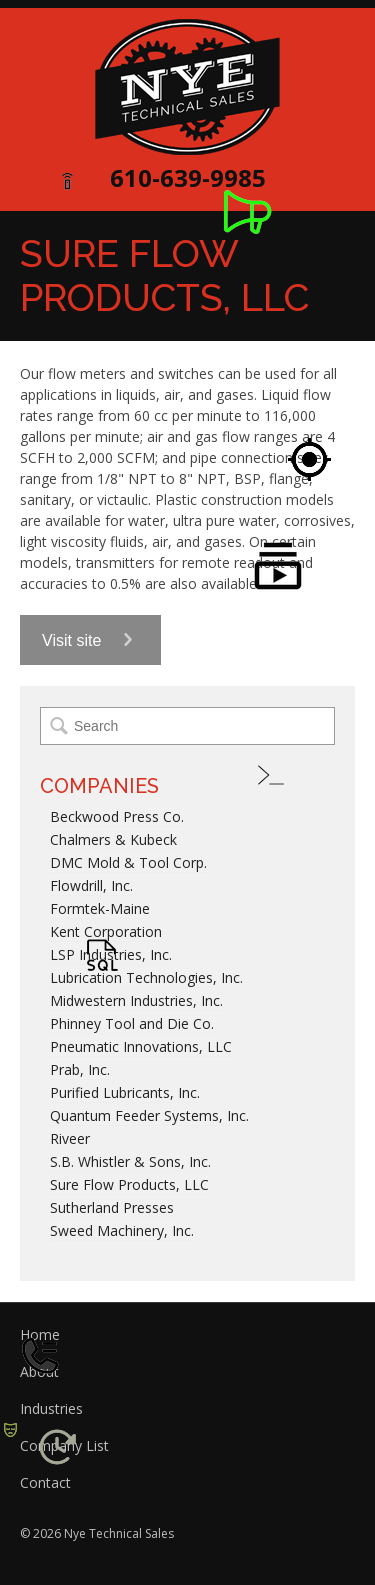  I want to click on access remote control settings, so click(67, 181).